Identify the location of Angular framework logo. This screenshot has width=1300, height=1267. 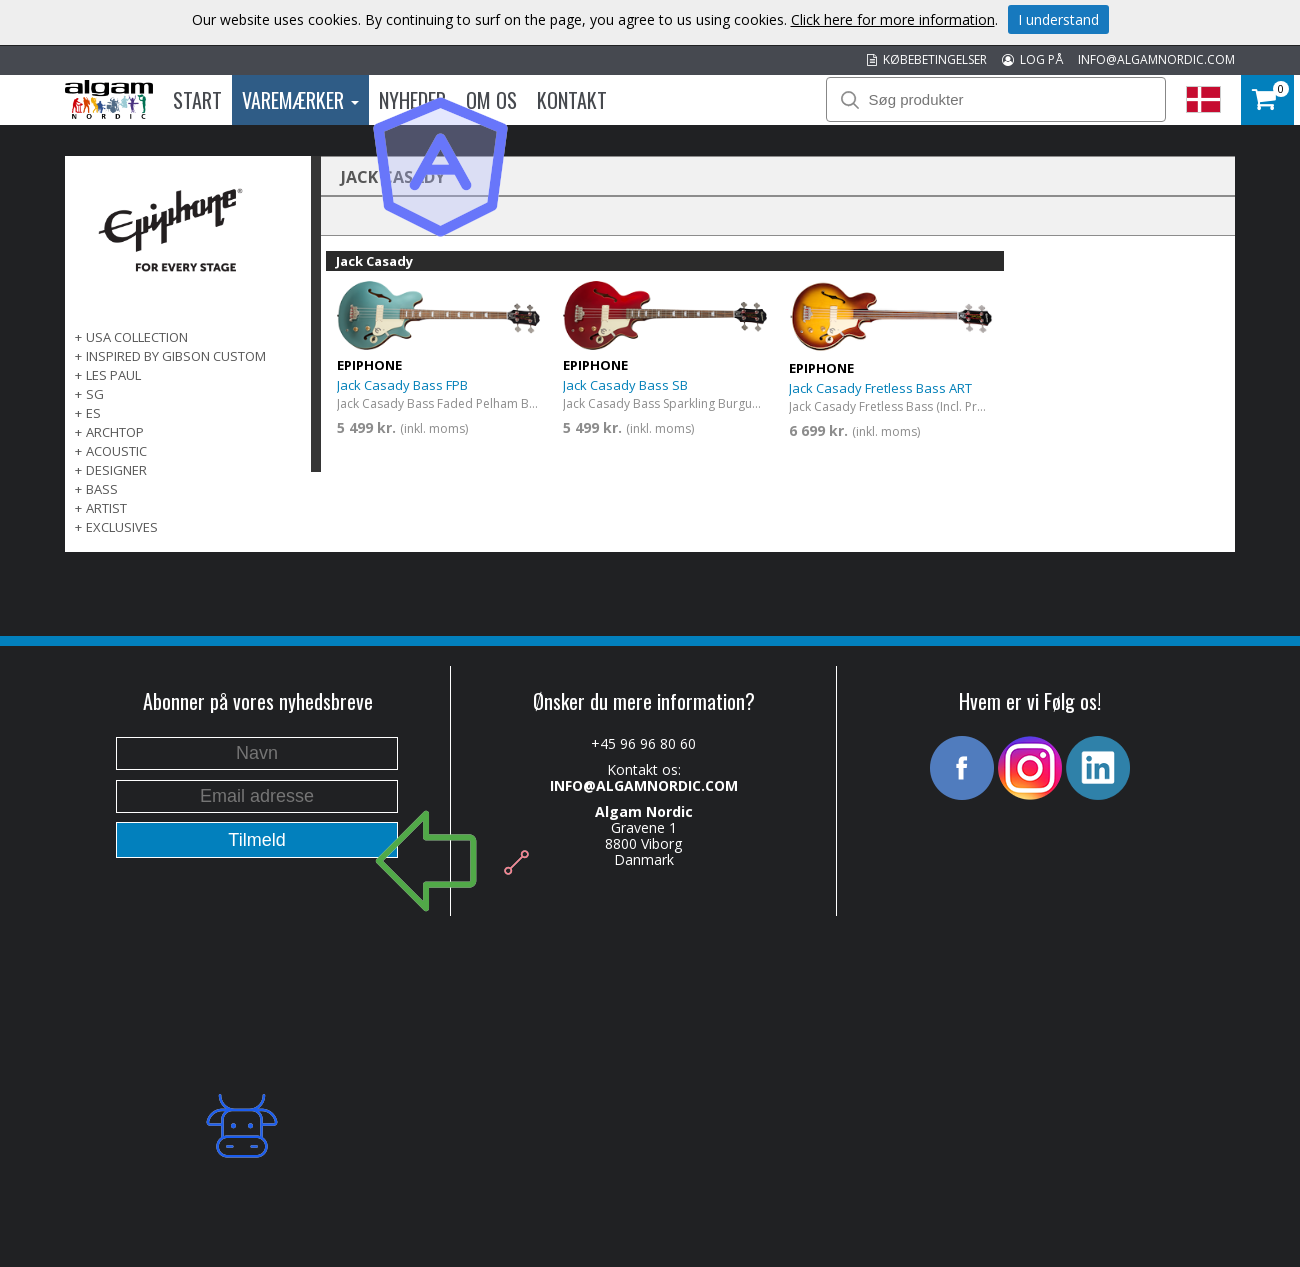
(440, 164).